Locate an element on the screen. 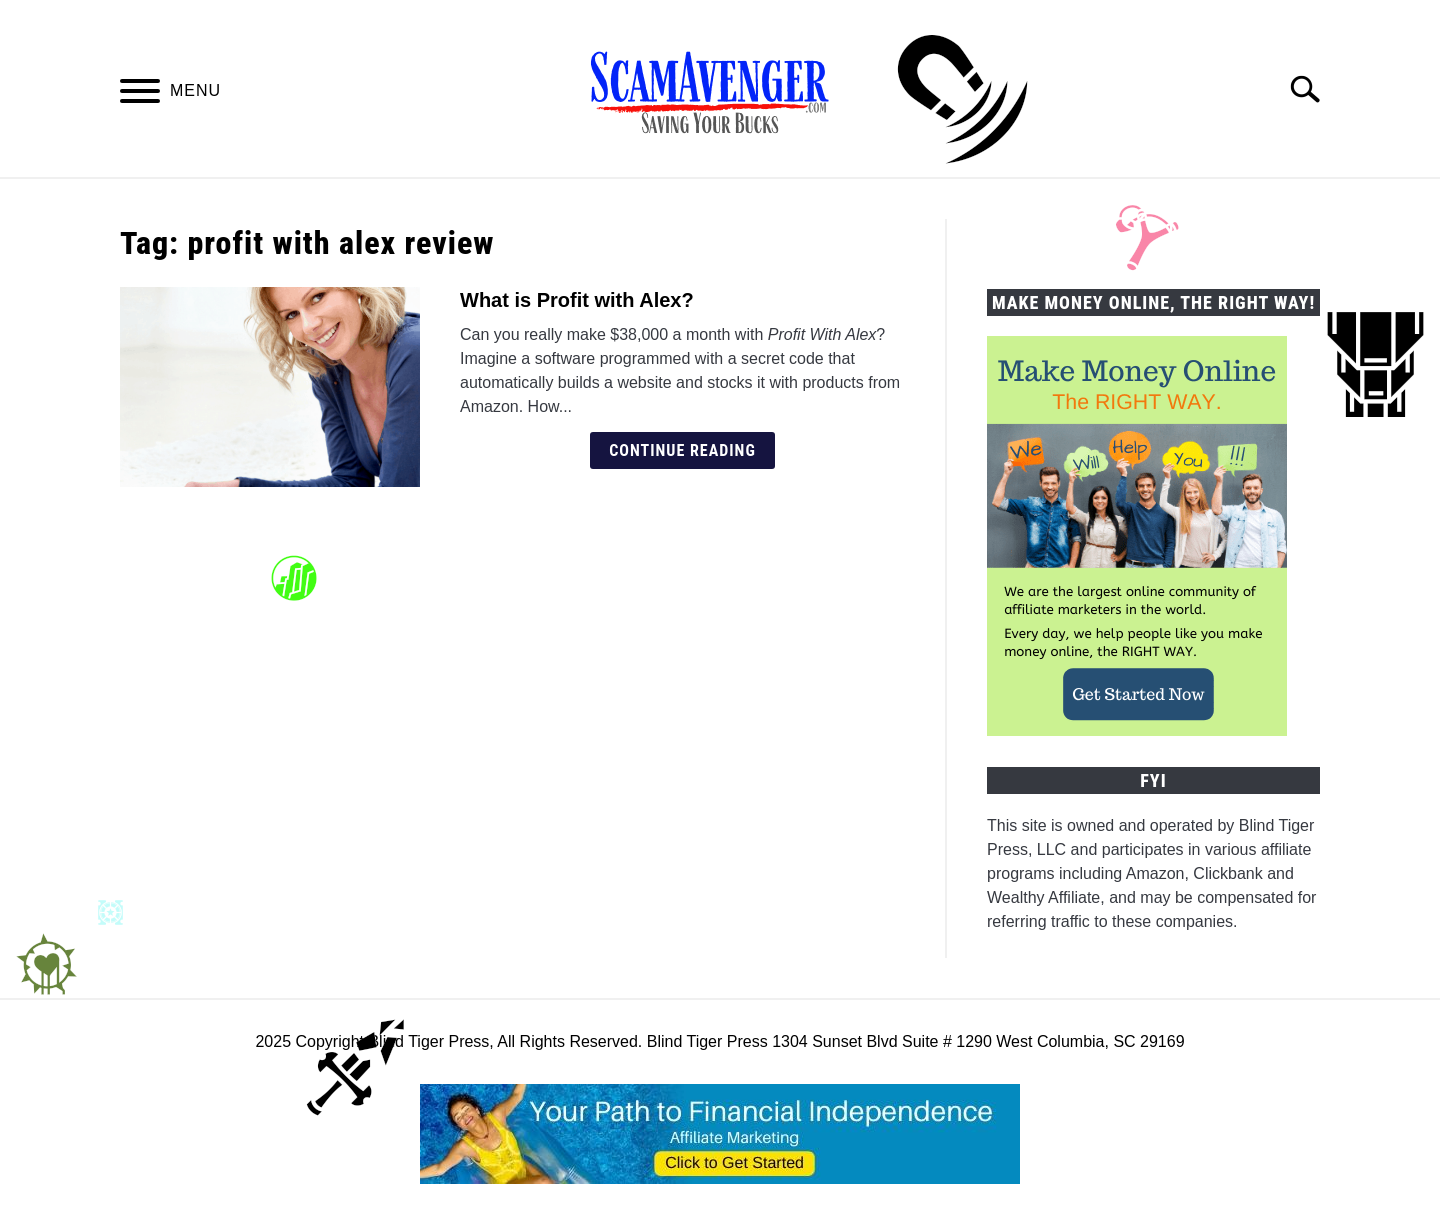 The height and width of the screenshot is (1214, 1440). equip metal scale armor is located at coordinates (1375, 364).